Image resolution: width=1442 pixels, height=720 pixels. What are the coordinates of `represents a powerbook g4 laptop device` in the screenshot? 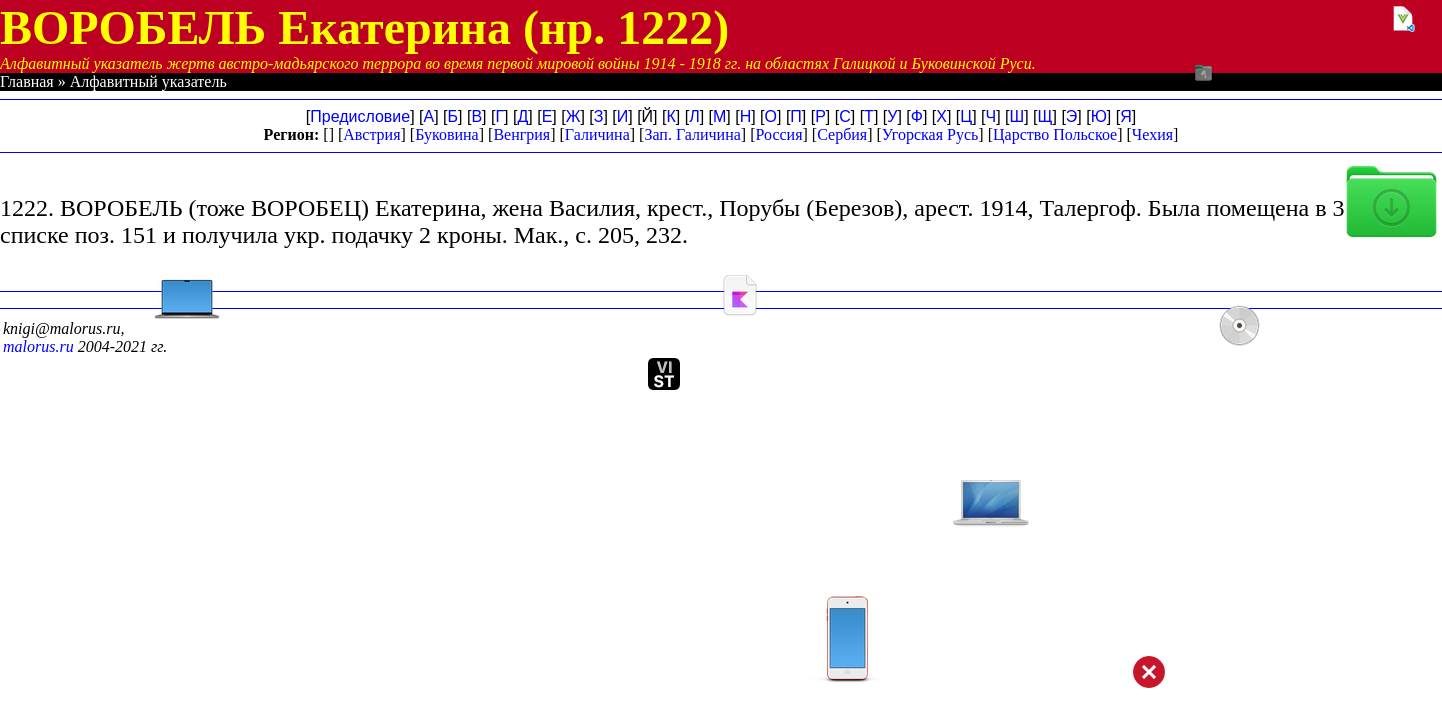 It's located at (991, 500).